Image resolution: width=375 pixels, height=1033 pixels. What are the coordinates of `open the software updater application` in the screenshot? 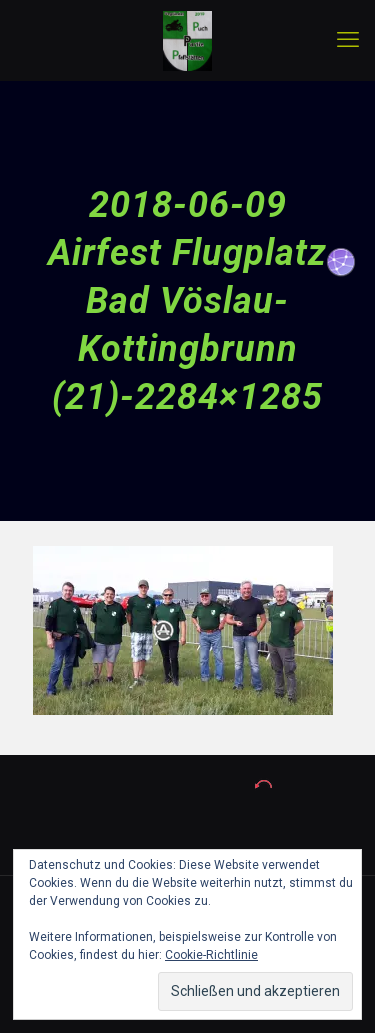 It's located at (163, 630).